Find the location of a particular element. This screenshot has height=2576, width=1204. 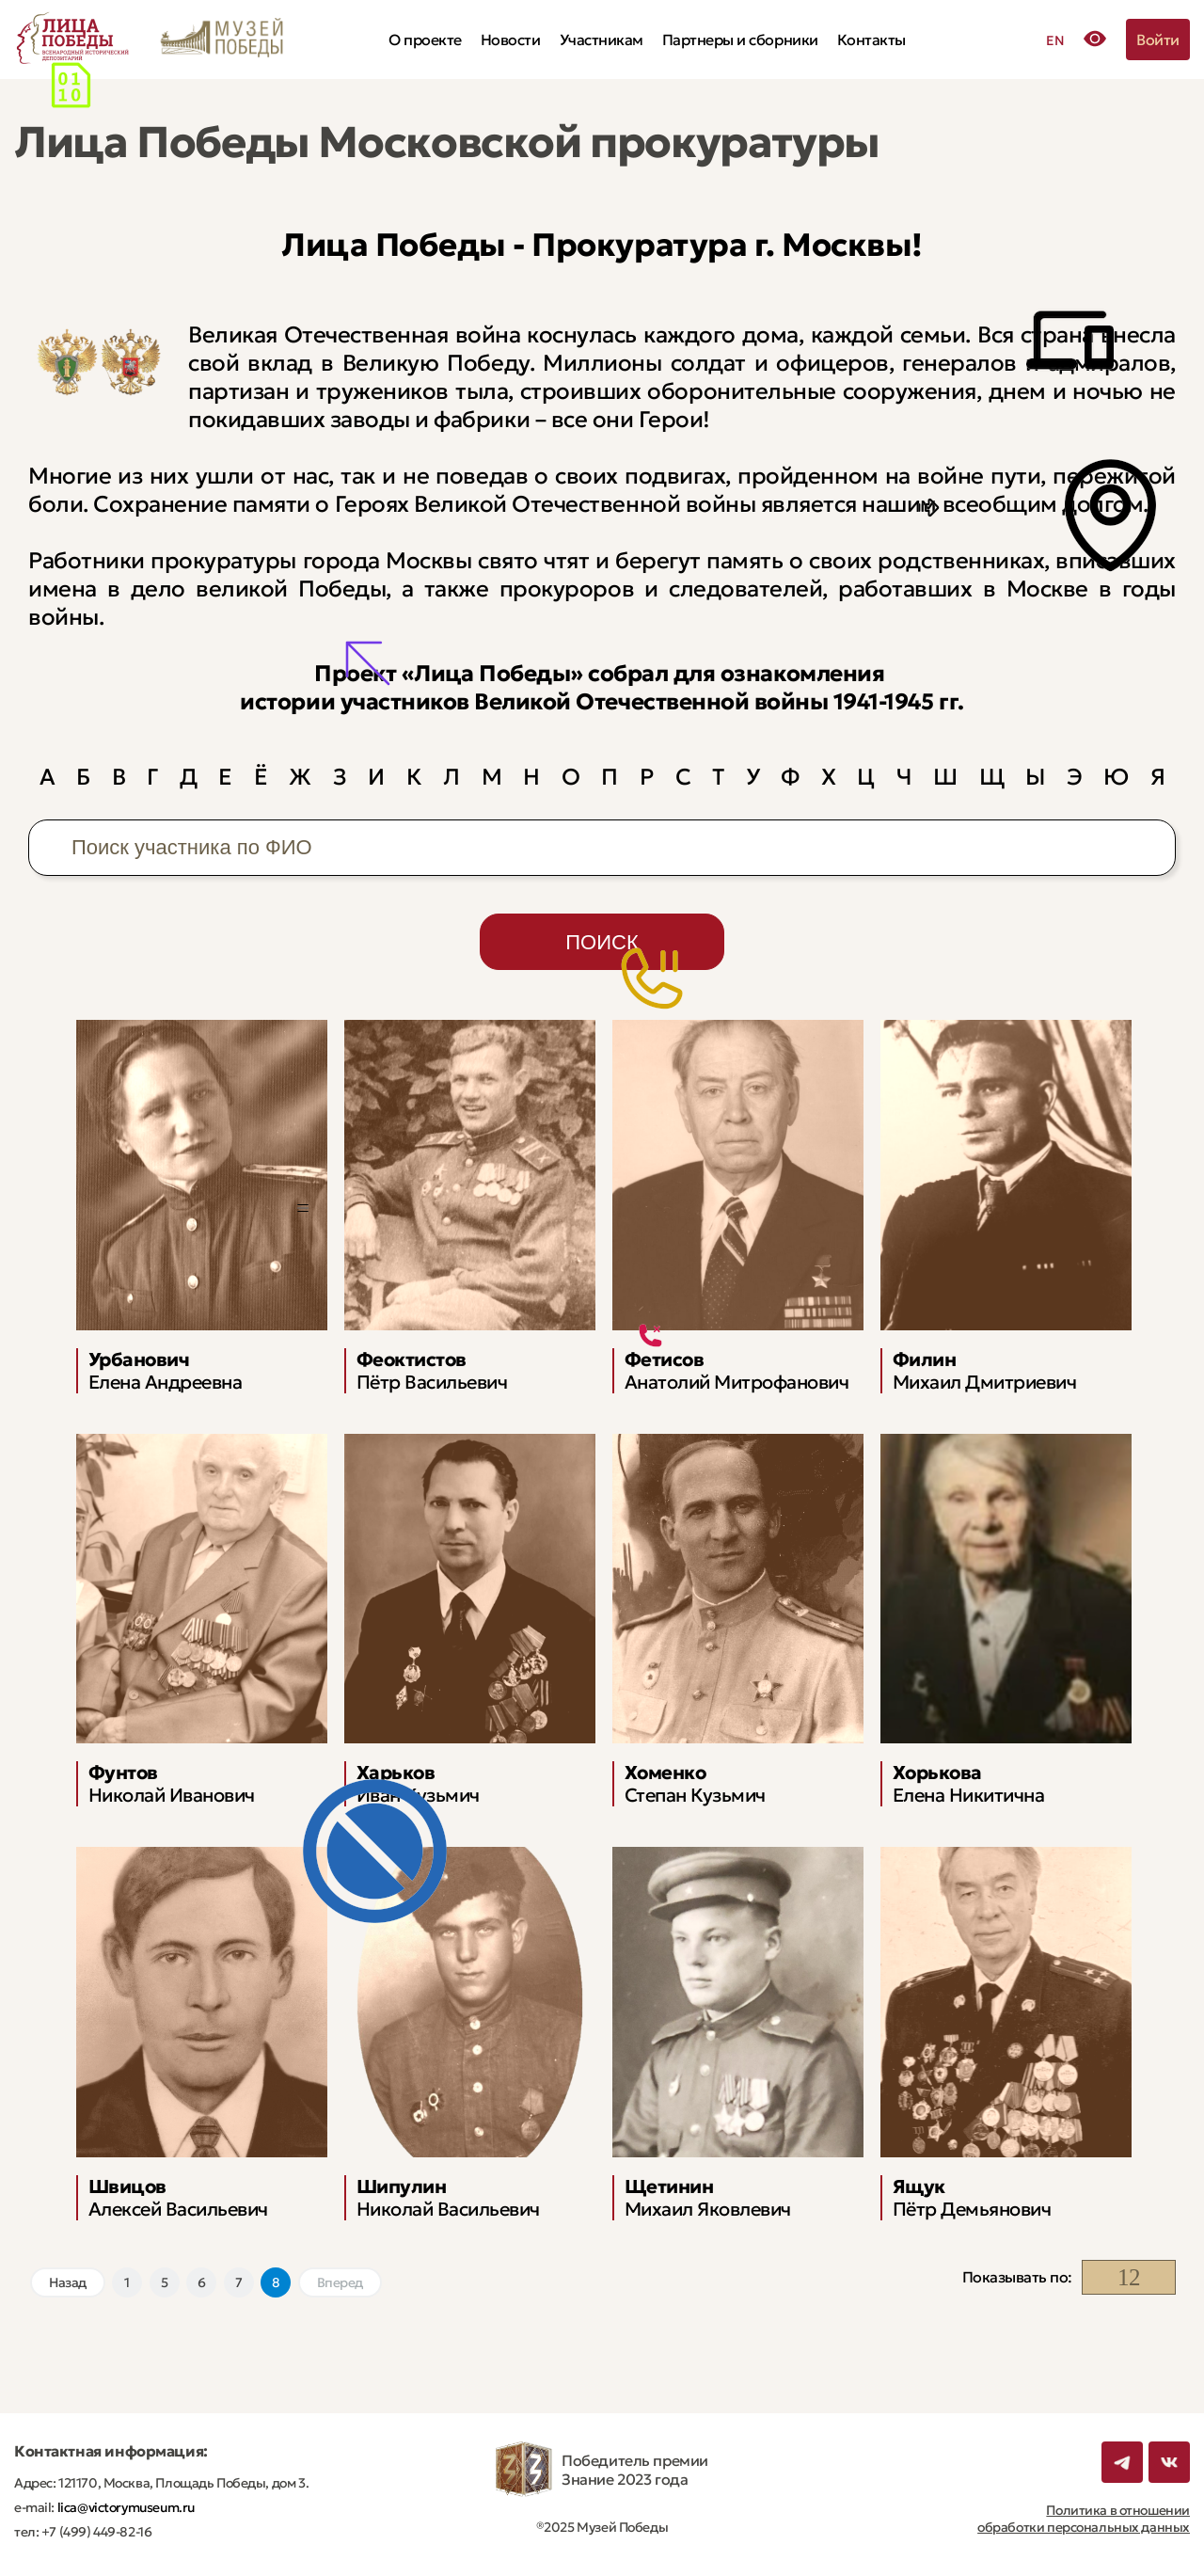

end or decline a phone call is located at coordinates (650, 1335).